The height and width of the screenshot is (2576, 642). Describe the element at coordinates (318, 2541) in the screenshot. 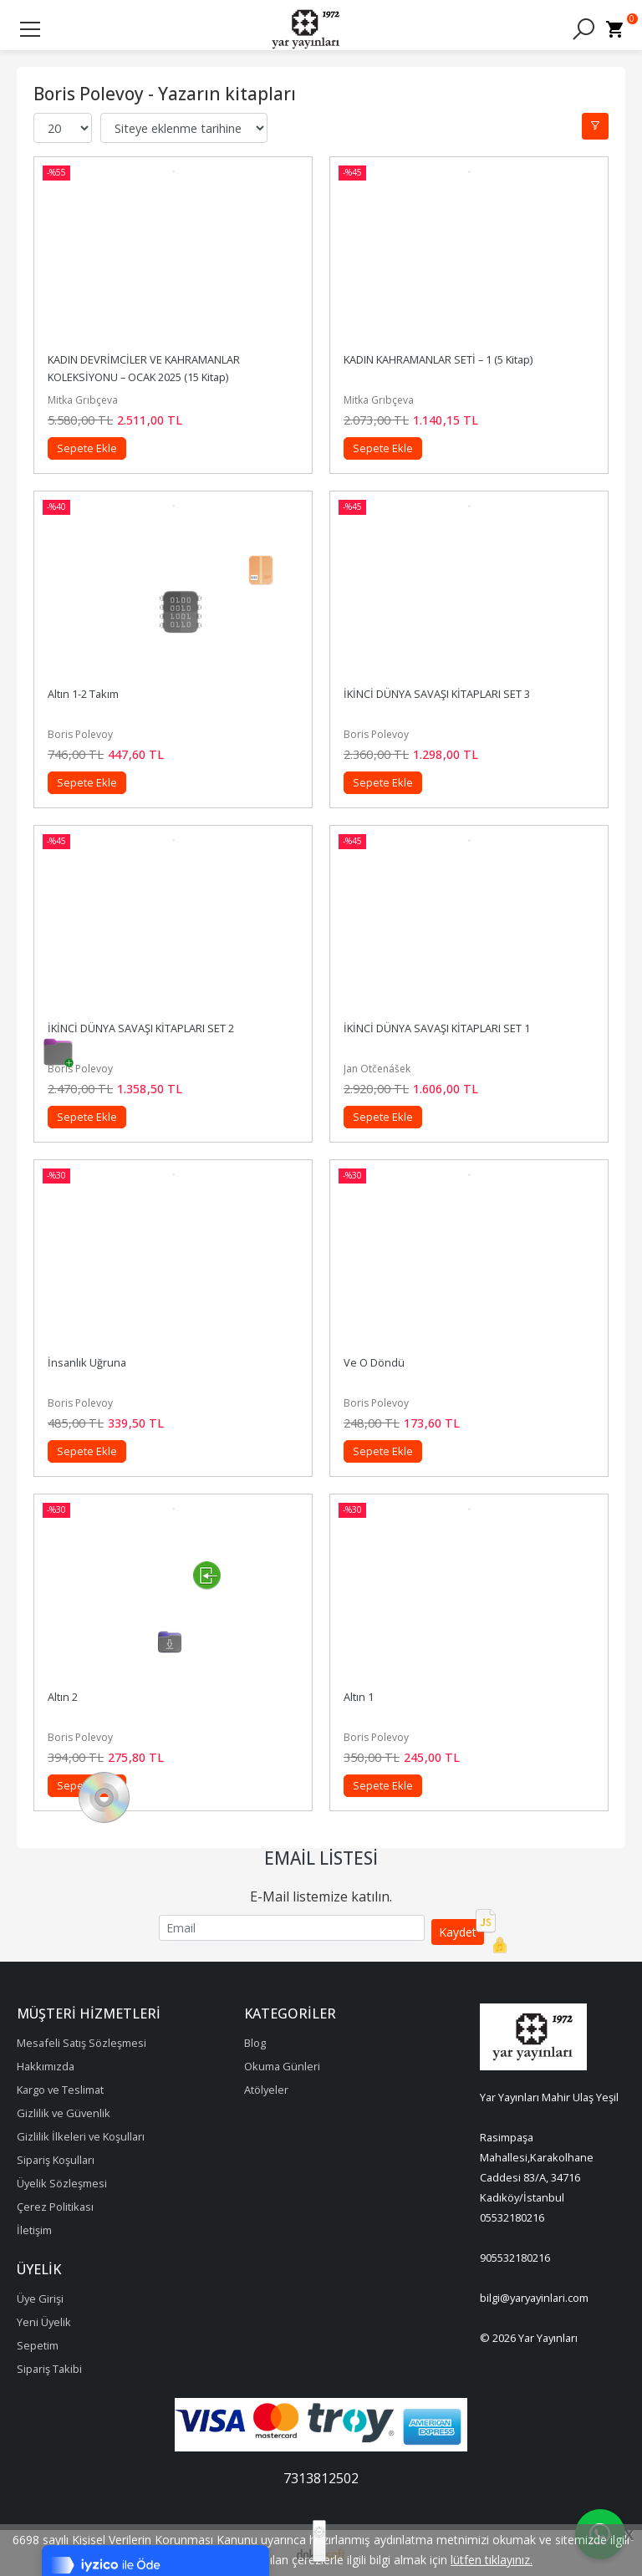

I see `sync music to your iPod device` at that location.